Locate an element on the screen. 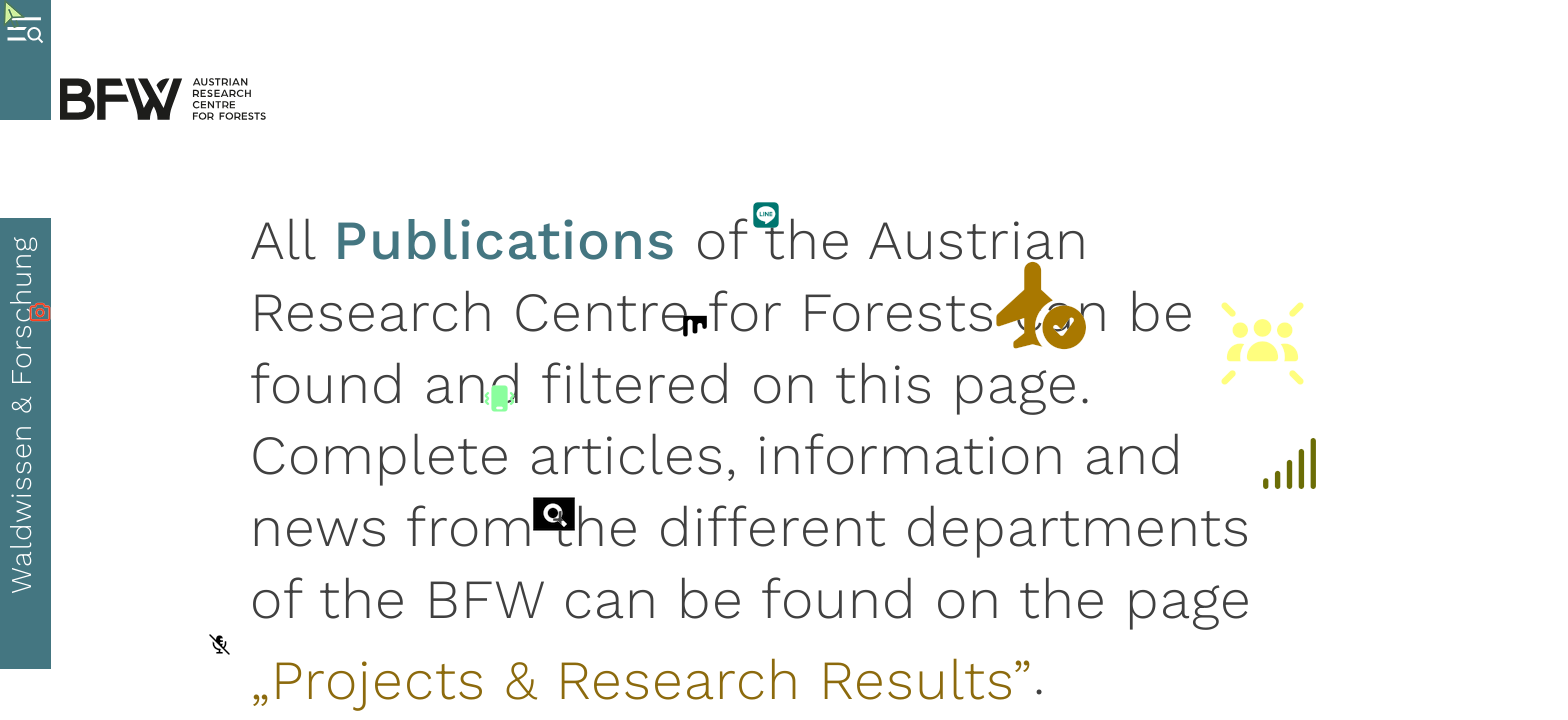 This screenshot has width=1568, height=720. Mix social bookmarking platform logo is located at coordinates (695, 326).